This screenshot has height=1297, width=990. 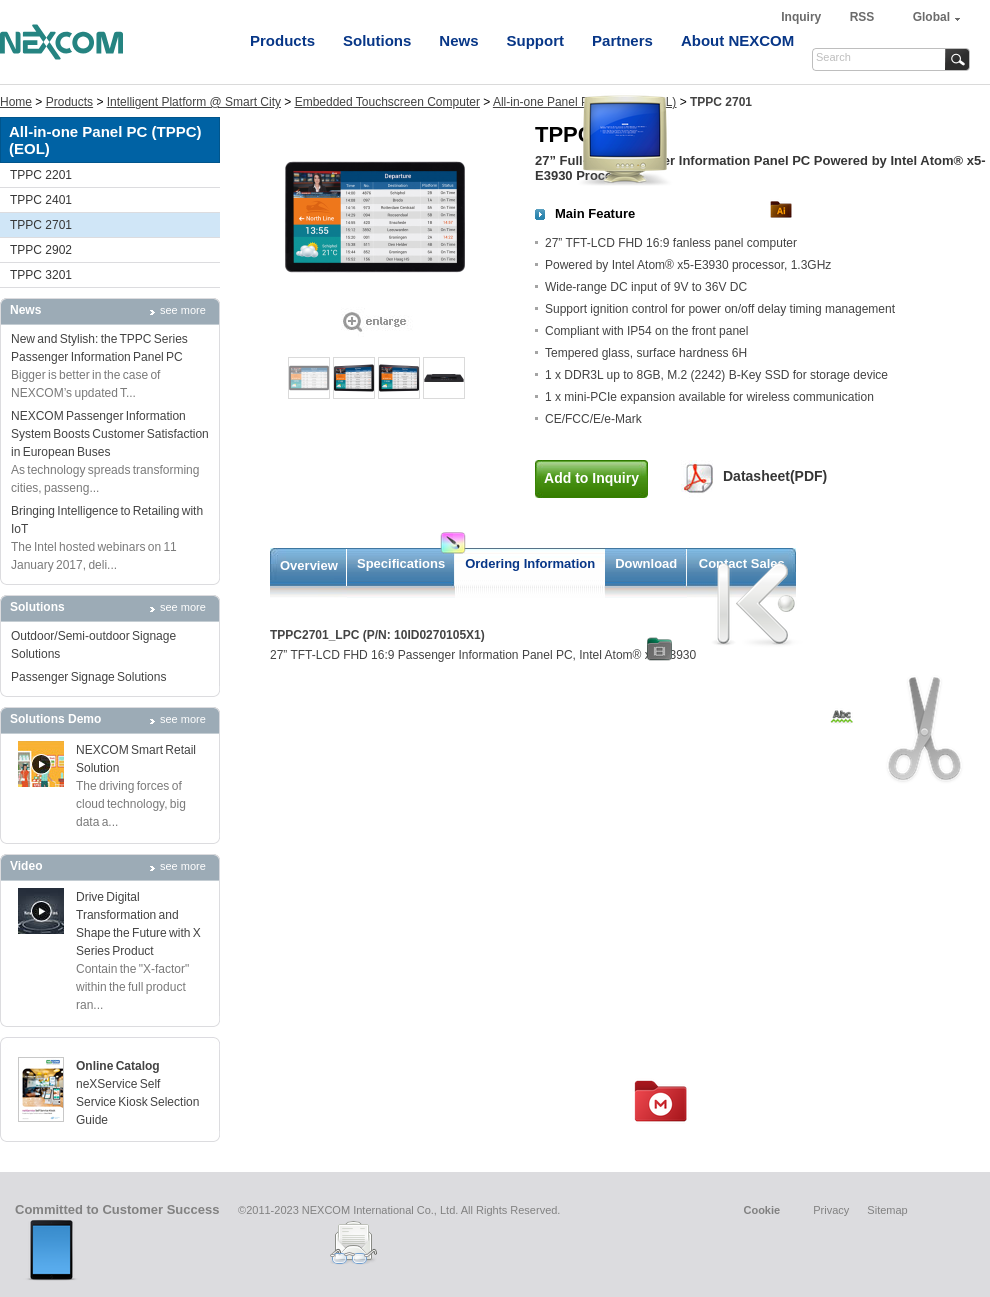 I want to click on connect to a windows PC or external computer, so click(x=625, y=138).